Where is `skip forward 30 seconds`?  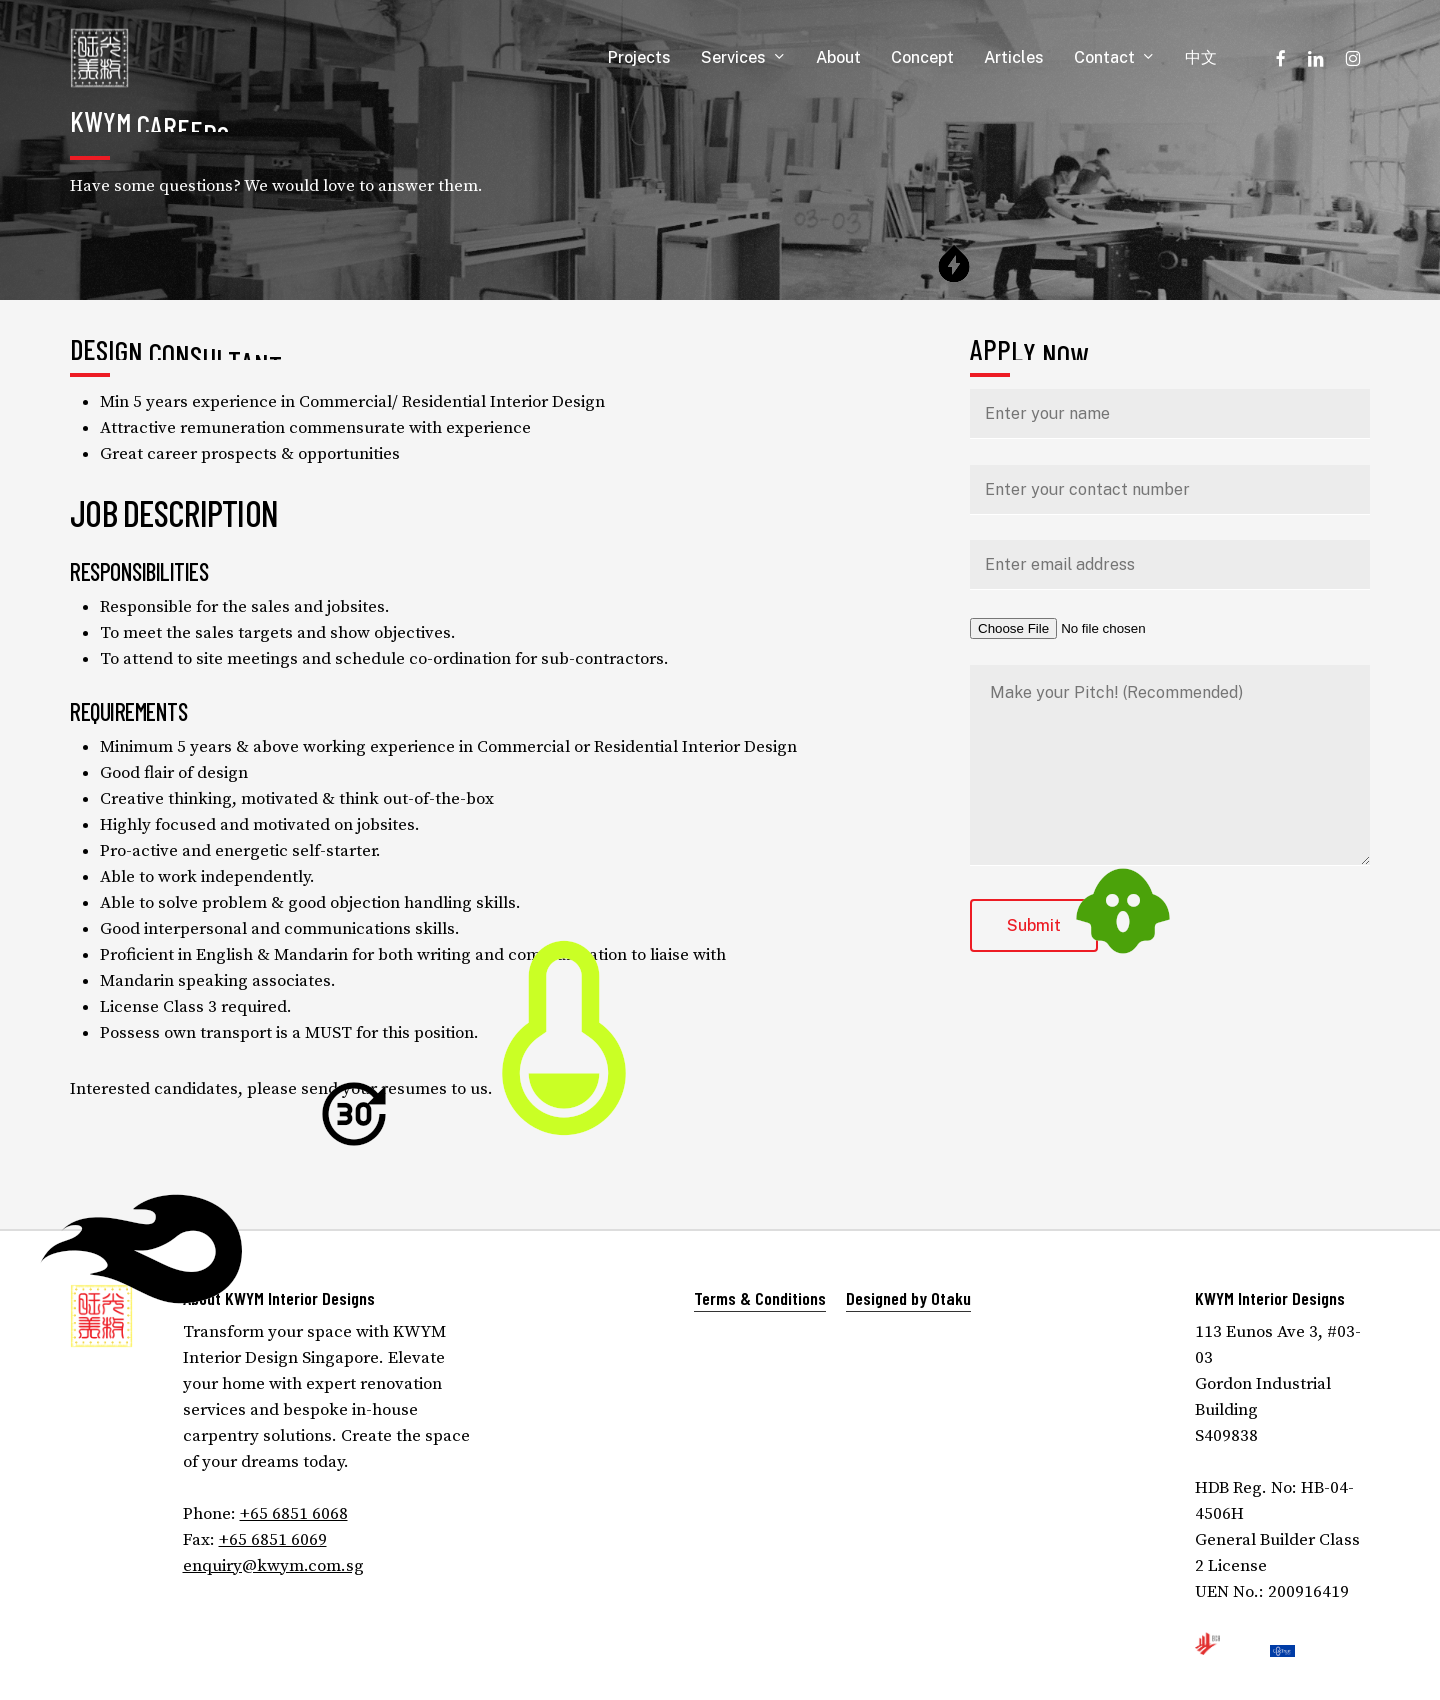
skip forward 30 seconds is located at coordinates (354, 1114).